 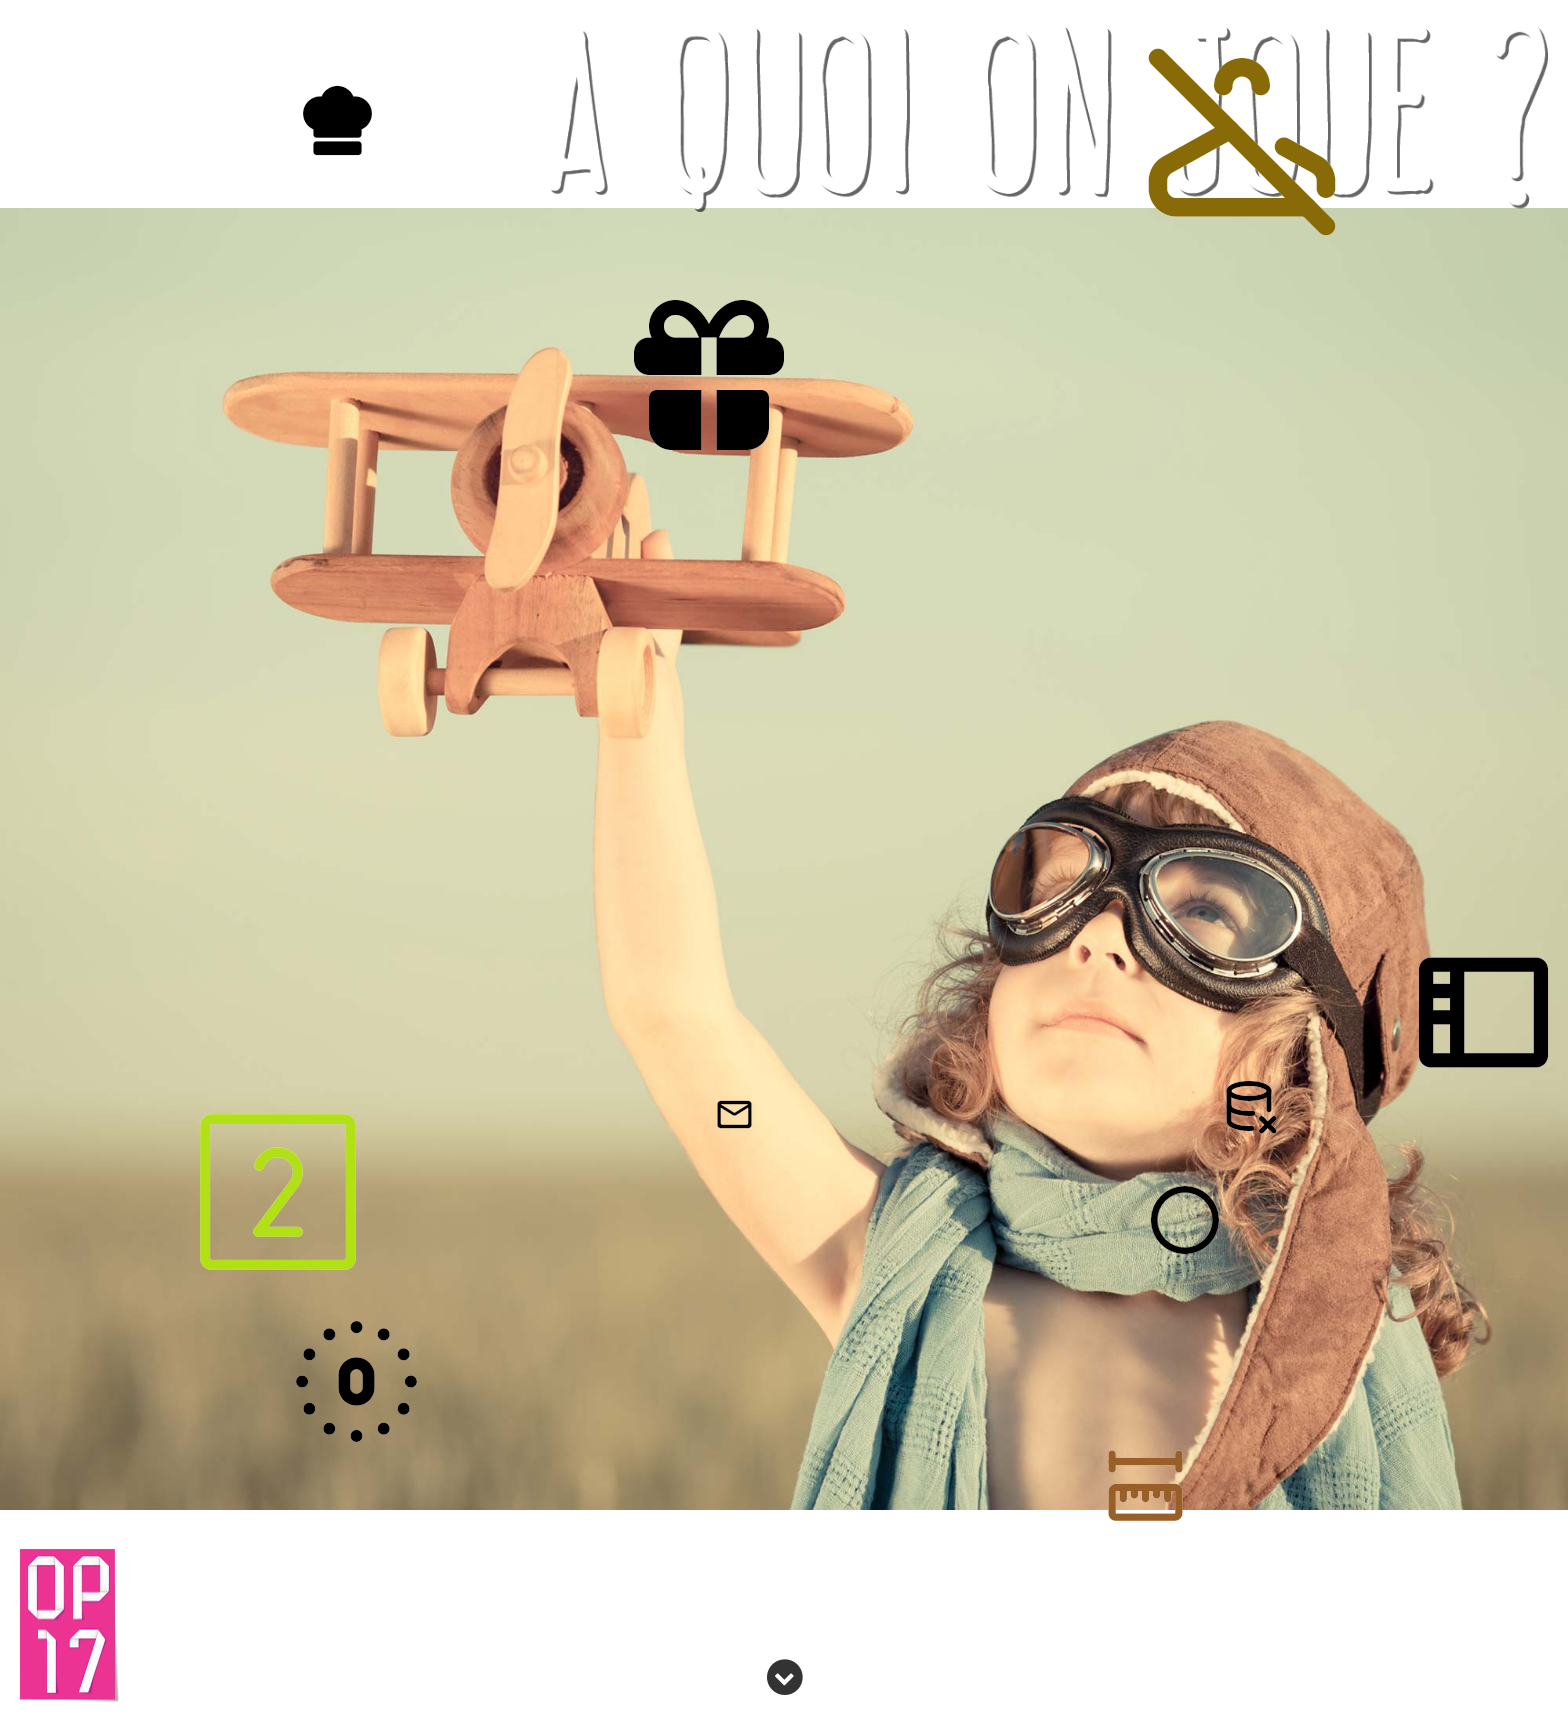 I want to click on indicates zero time elapsed or no duration, so click(x=356, y=1381).